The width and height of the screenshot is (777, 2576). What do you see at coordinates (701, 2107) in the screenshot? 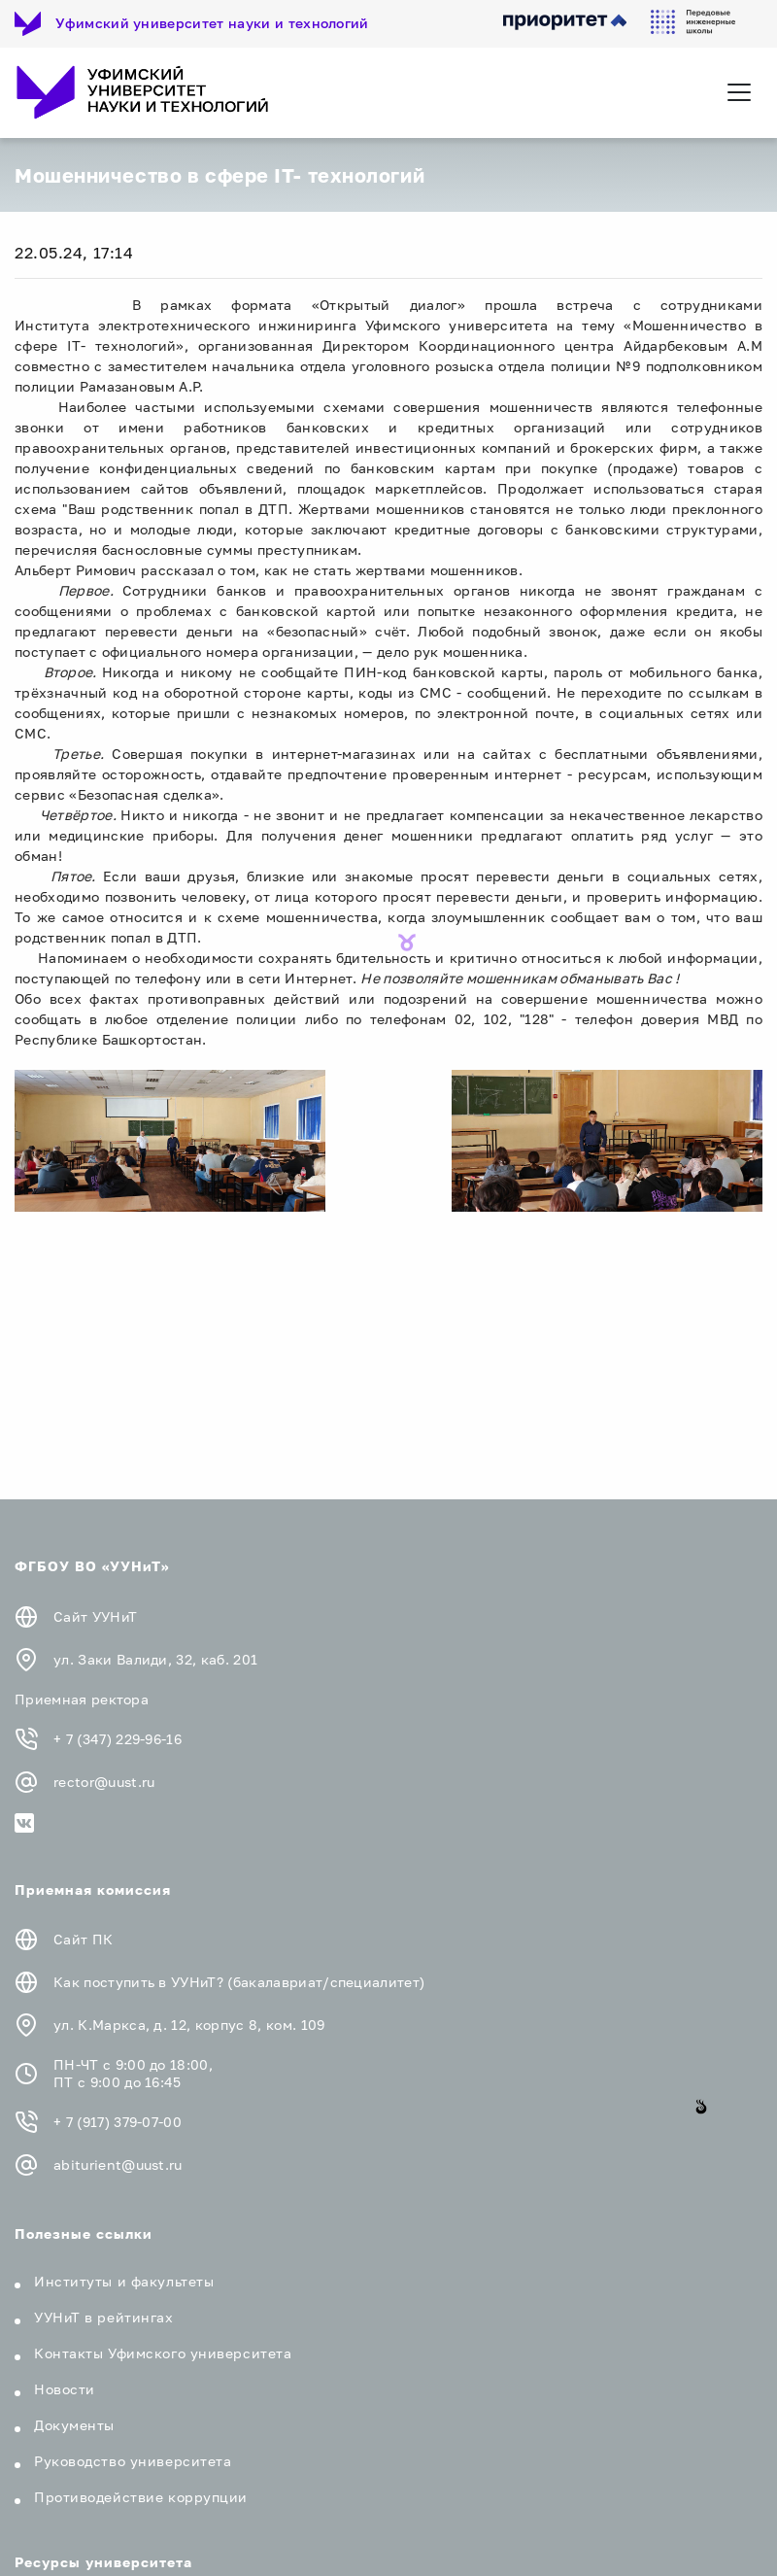
I see `indicates weather effect active in game` at bounding box center [701, 2107].